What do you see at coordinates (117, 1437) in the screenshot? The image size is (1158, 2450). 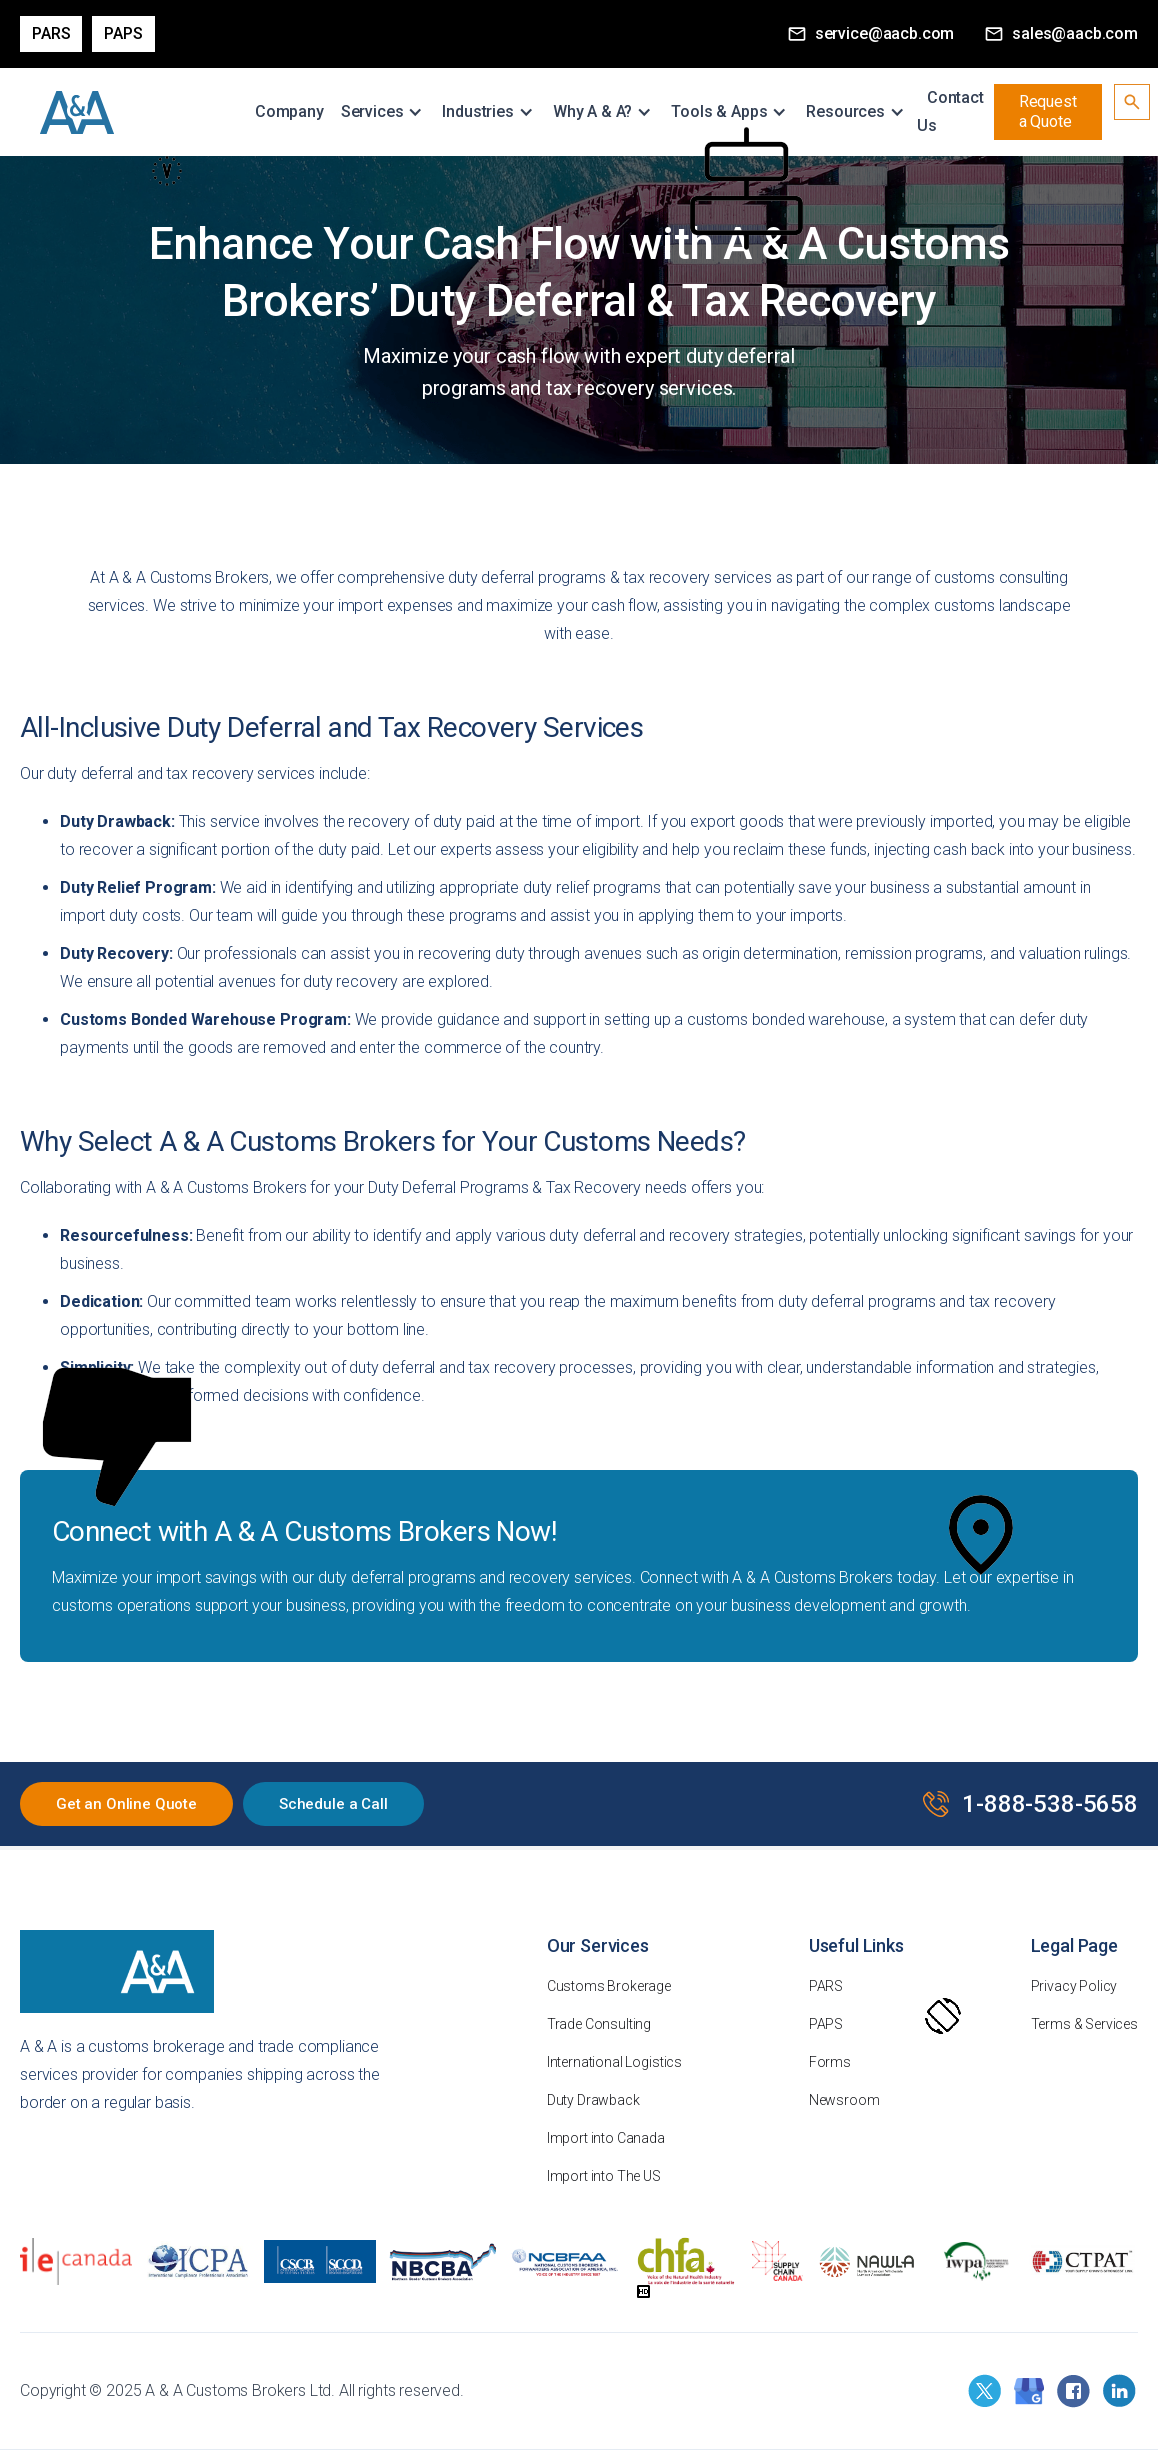 I see `dislike or downvote content` at bounding box center [117, 1437].